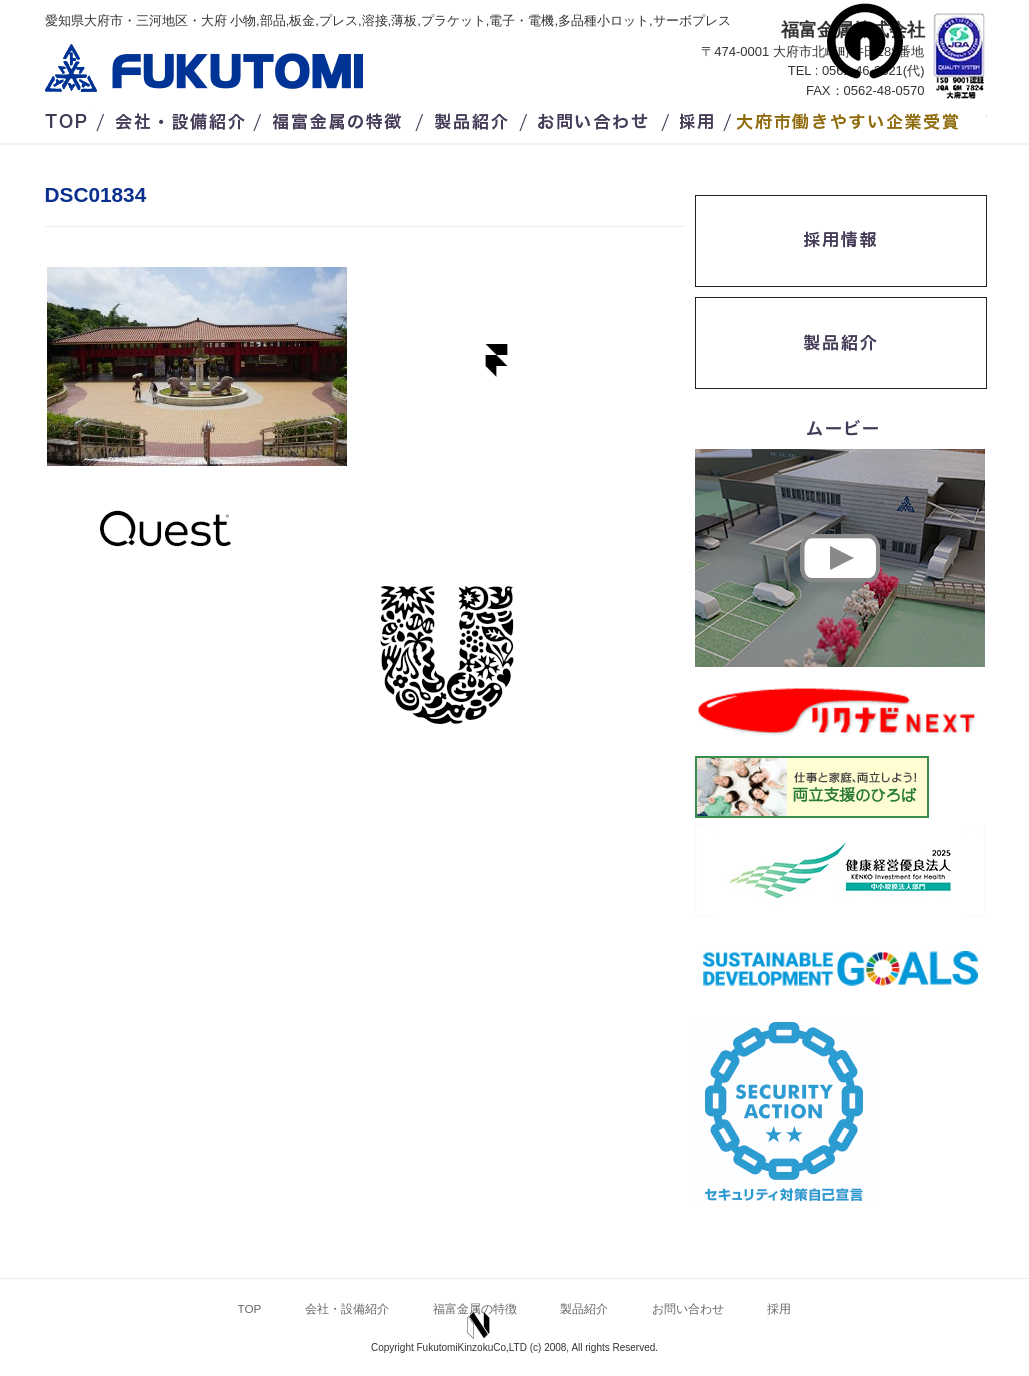 This screenshot has height=1376, width=1029. What do you see at coordinates (496, 360) in the screenshot?
I see `open framer design tool` at bounding box center [496, 360].